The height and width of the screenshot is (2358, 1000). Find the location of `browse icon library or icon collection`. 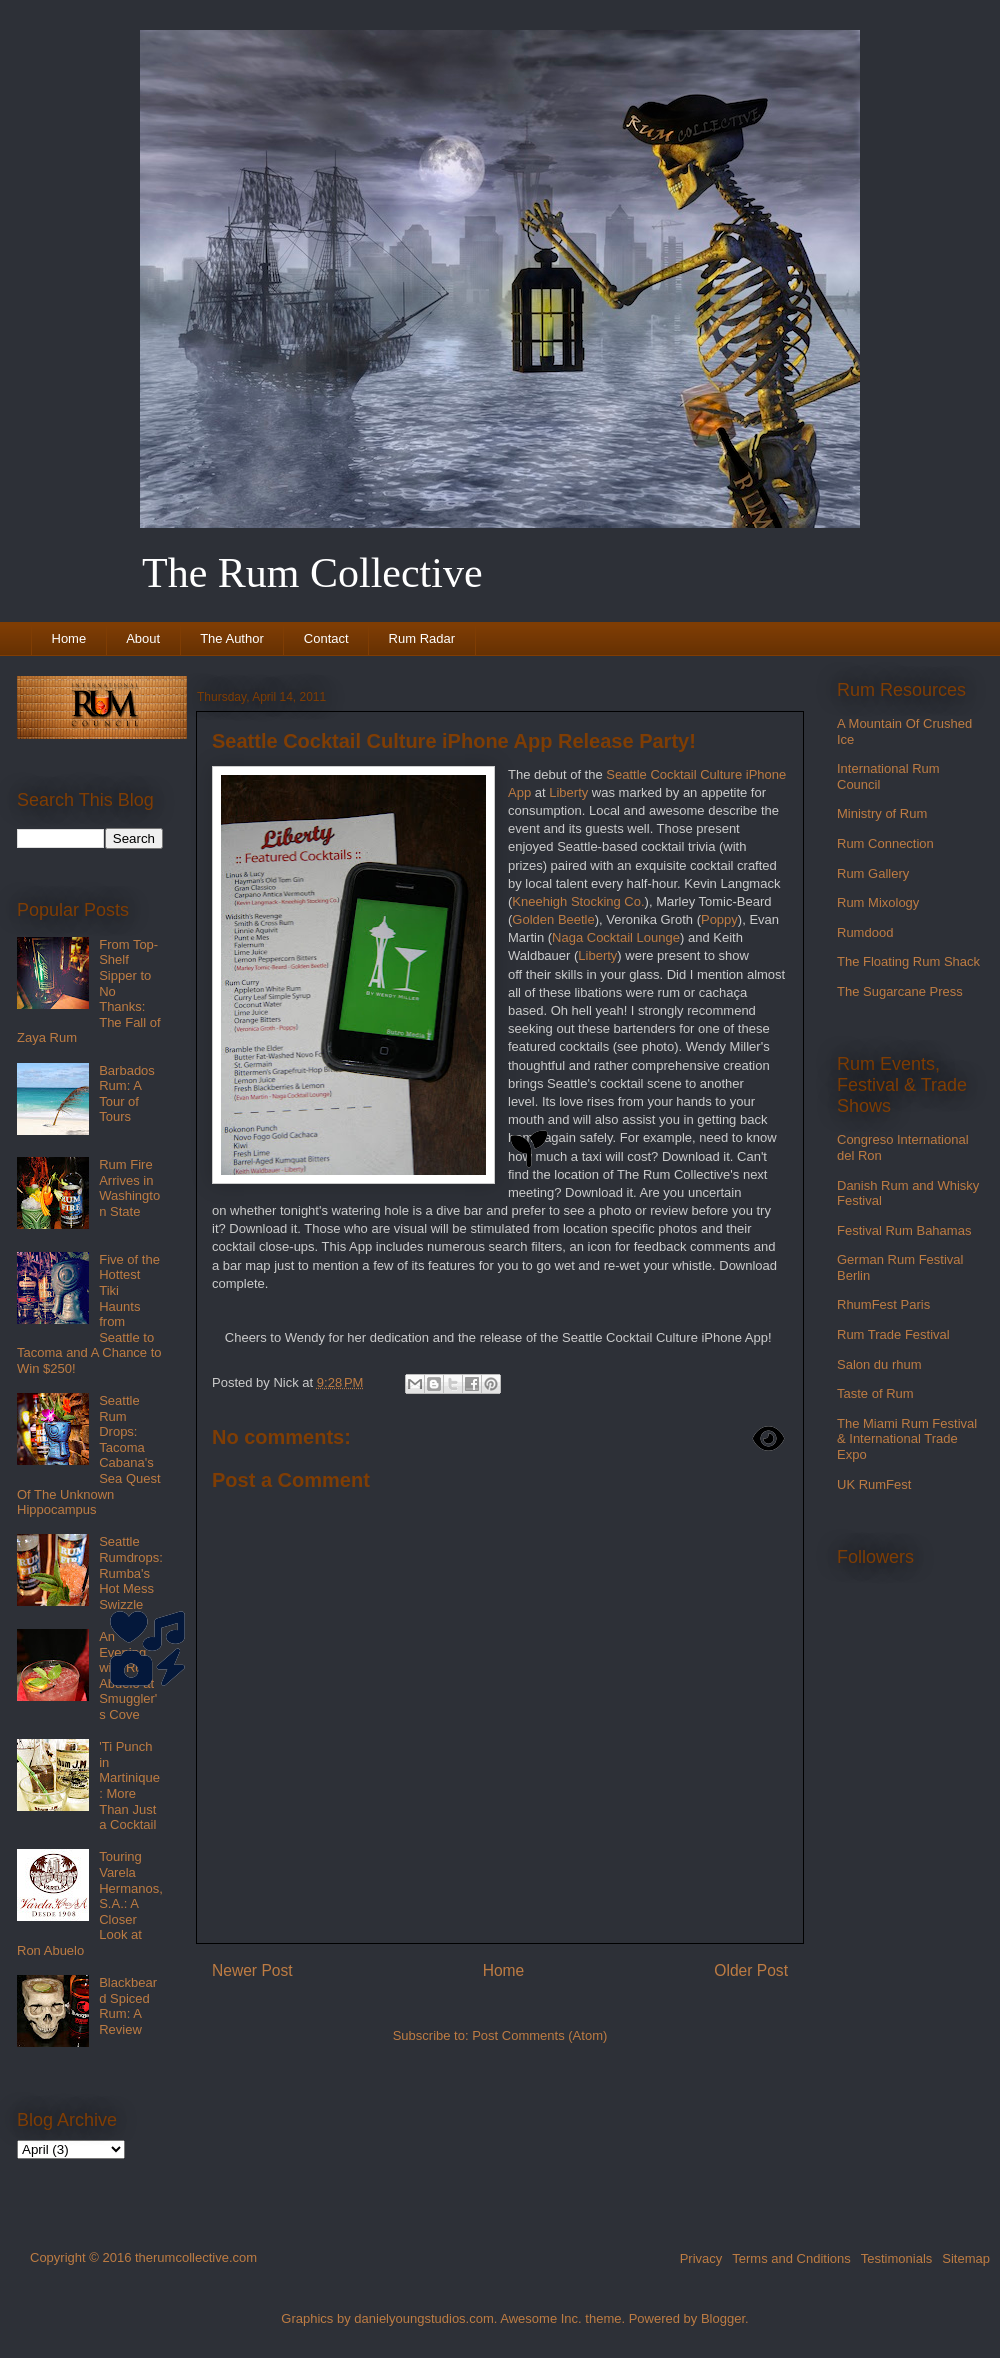

browse icon library or icon collection is located at coordinates (147, 1648).